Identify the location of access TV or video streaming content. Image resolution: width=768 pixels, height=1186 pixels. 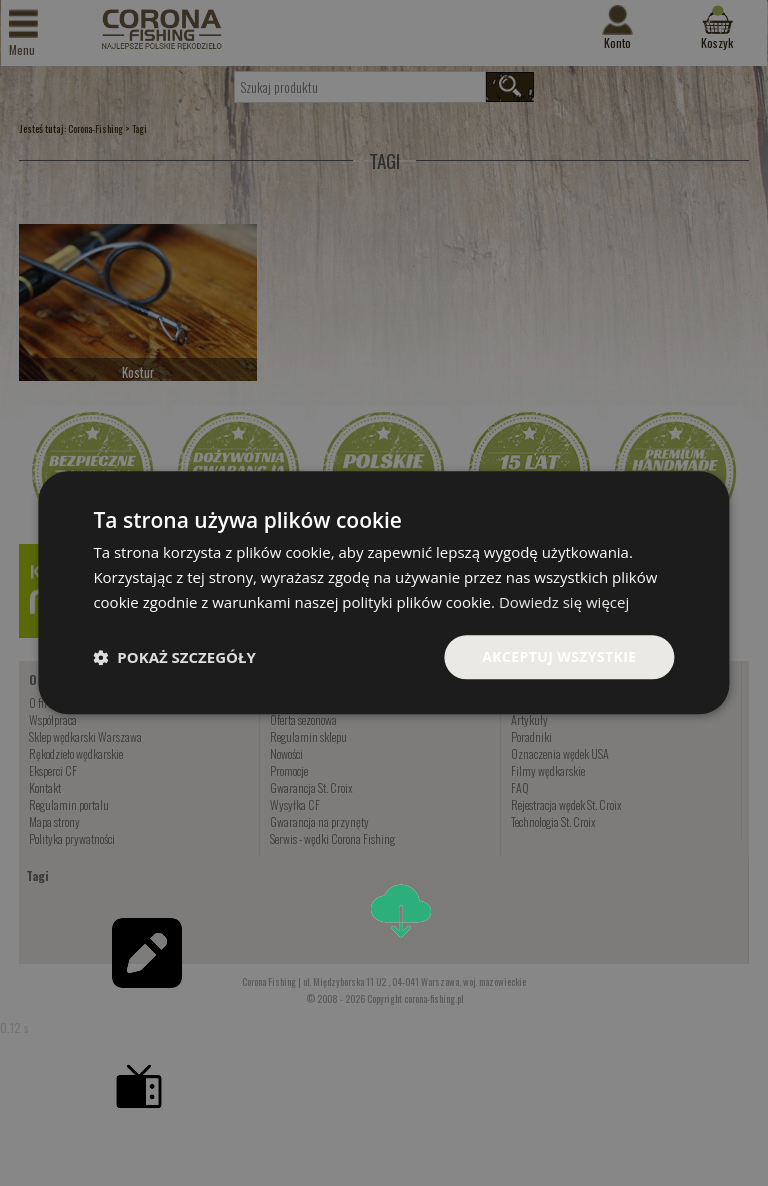
(139, 1089).